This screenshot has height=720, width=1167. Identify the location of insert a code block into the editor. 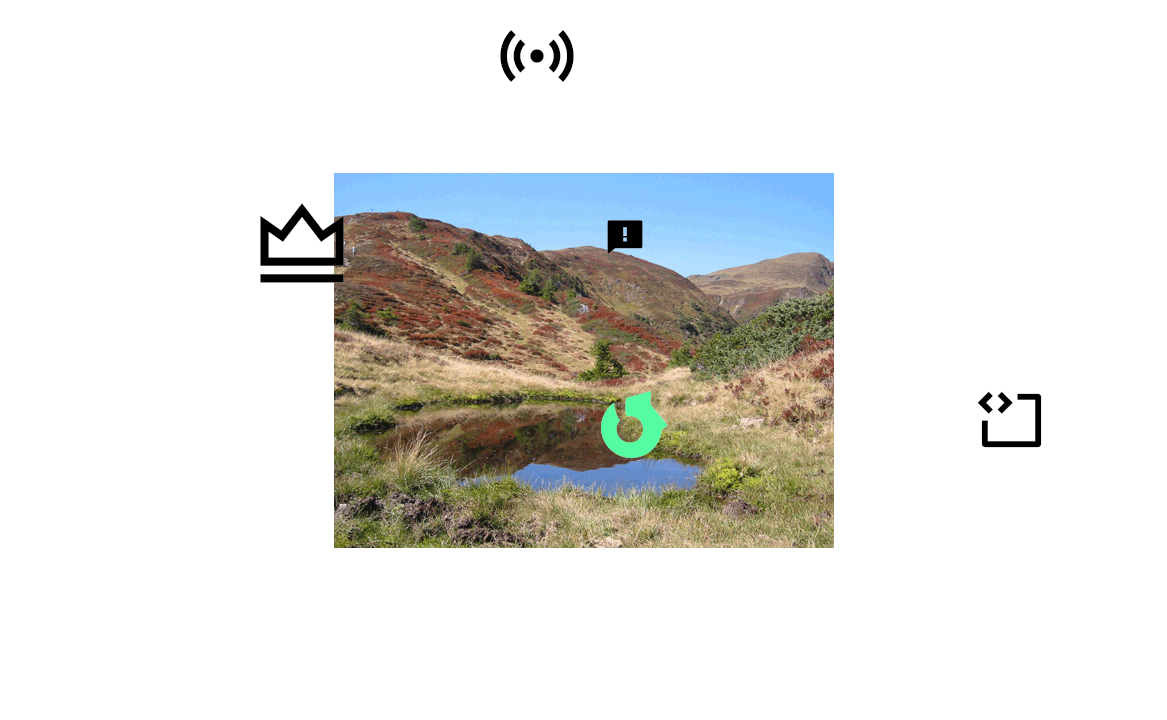
(1011, 420).